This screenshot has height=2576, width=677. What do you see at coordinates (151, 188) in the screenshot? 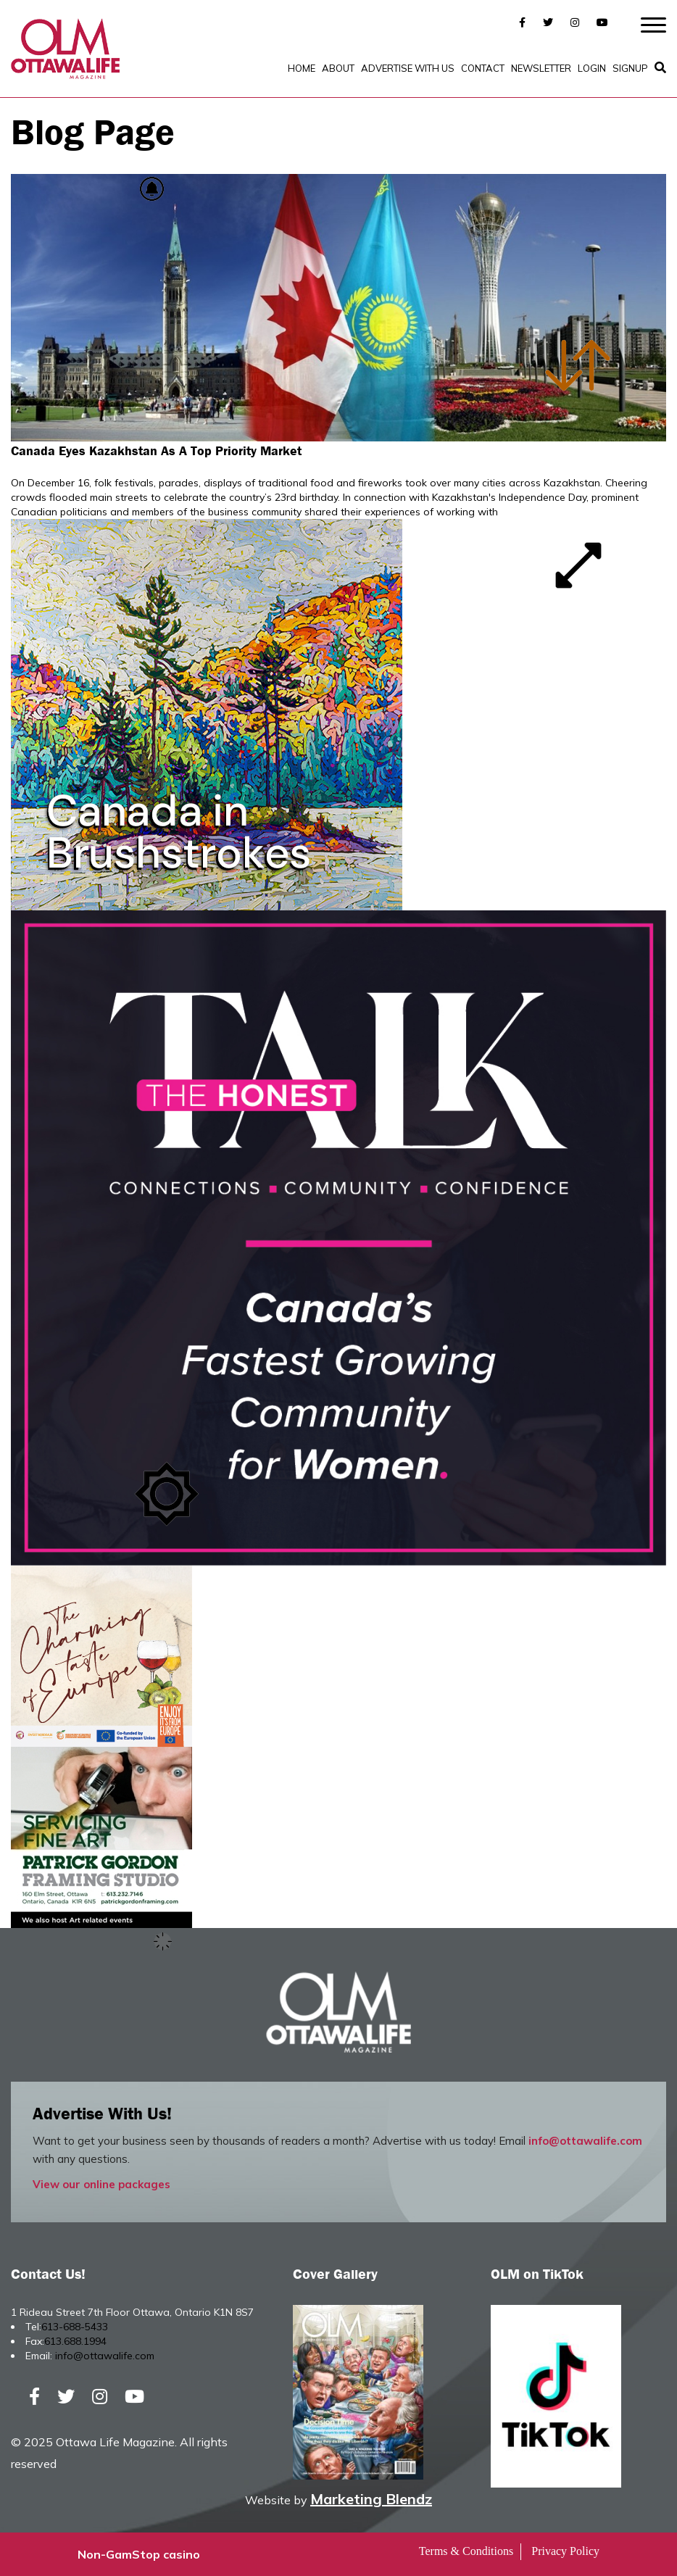
I see `access notification settings` at bounding box center [151, 188].